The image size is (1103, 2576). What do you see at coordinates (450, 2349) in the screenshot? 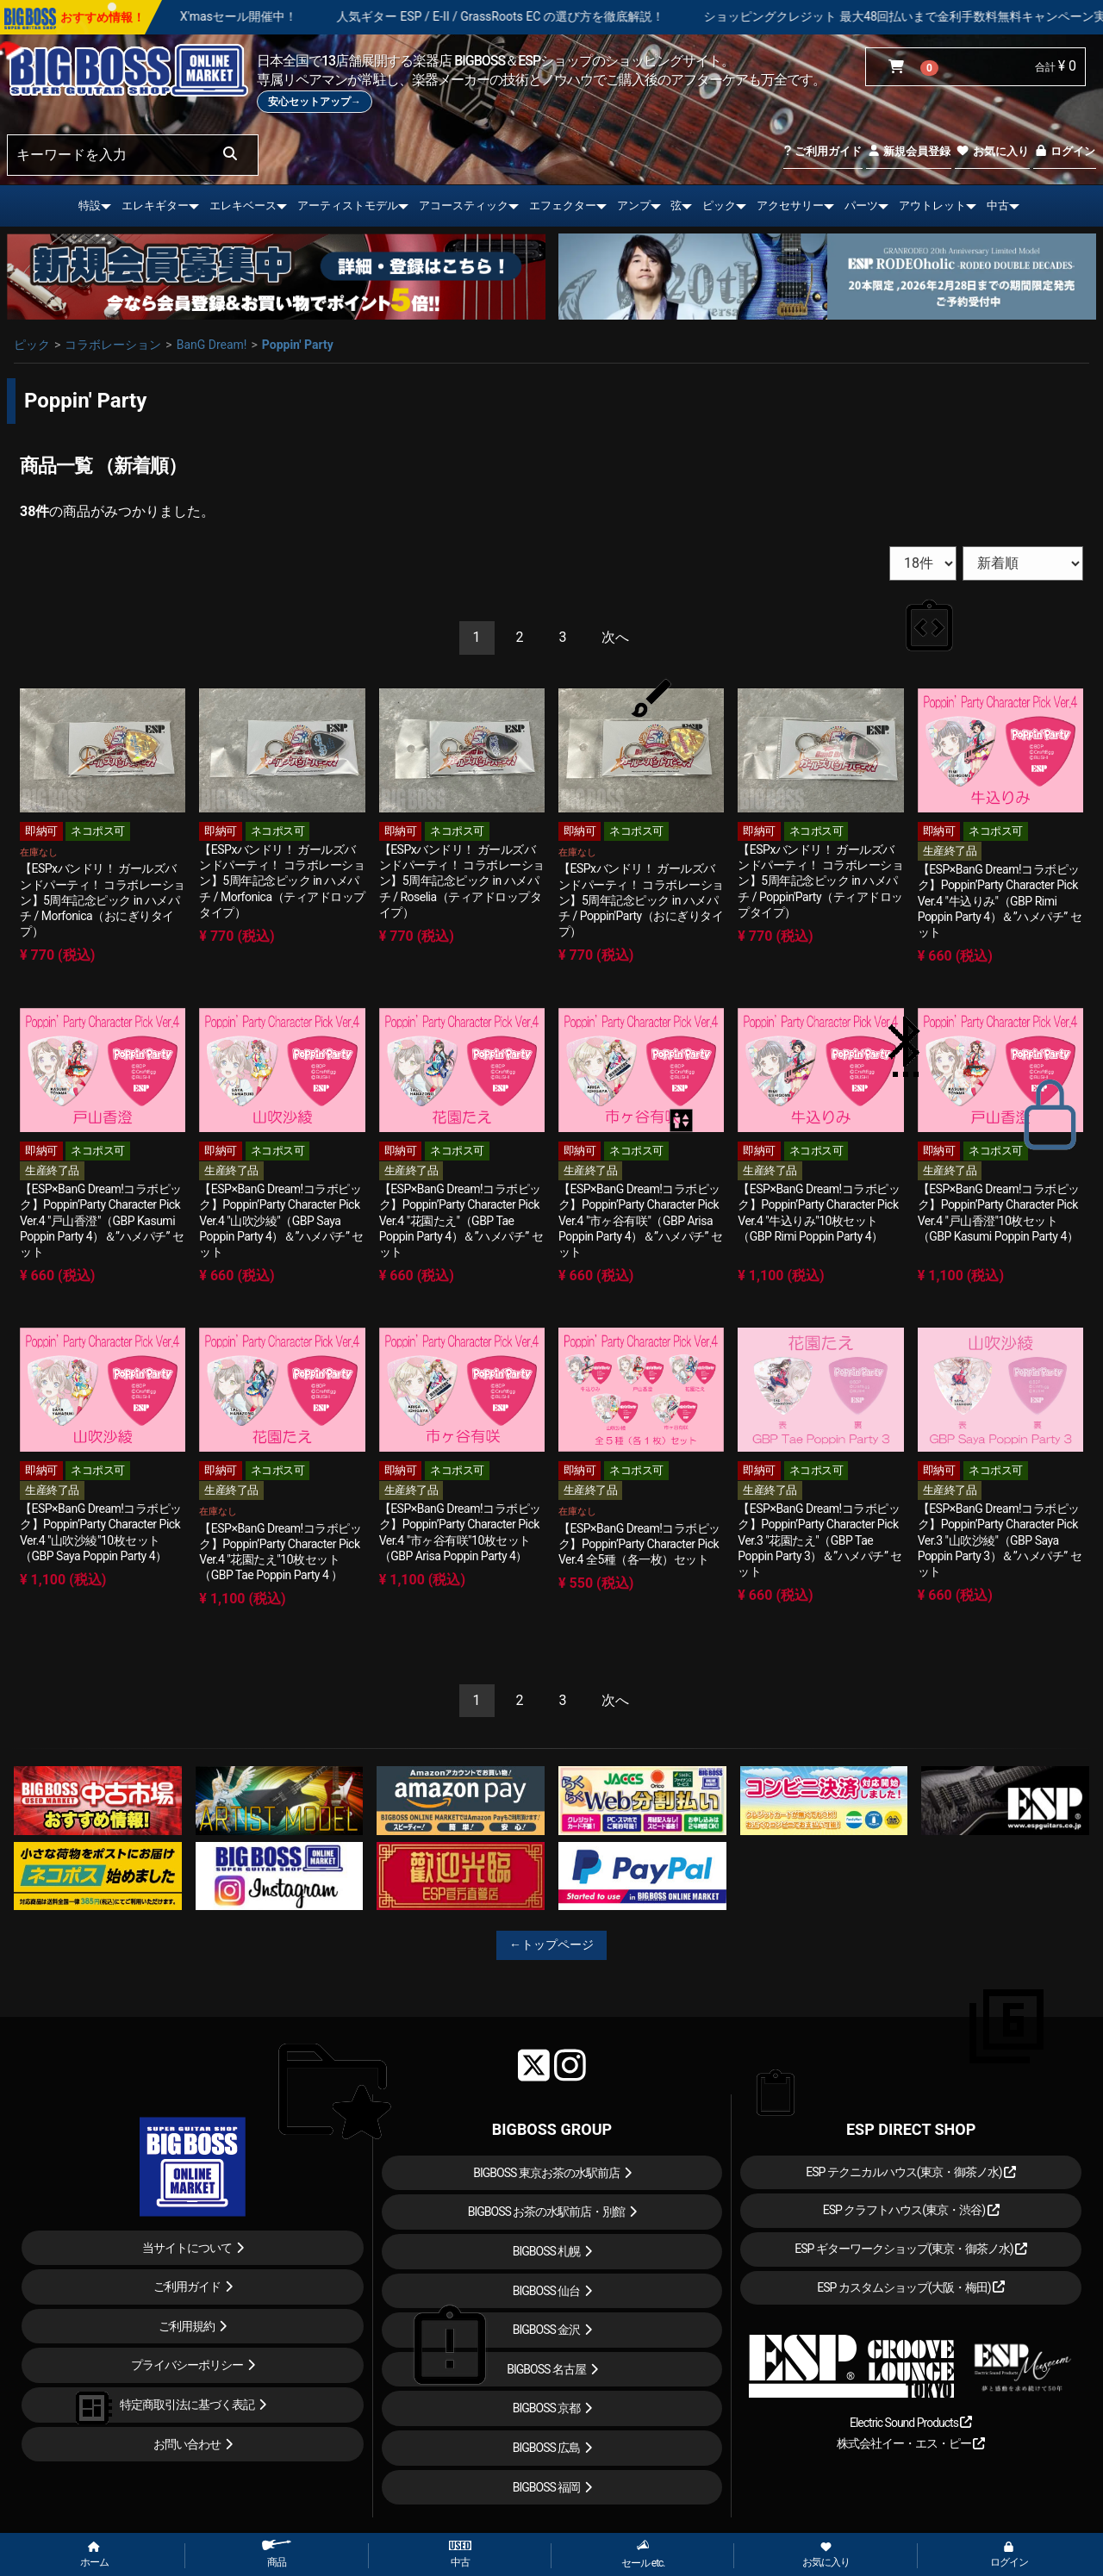
I see `view overdue or late assignments` at bounding box center [450, 2349].